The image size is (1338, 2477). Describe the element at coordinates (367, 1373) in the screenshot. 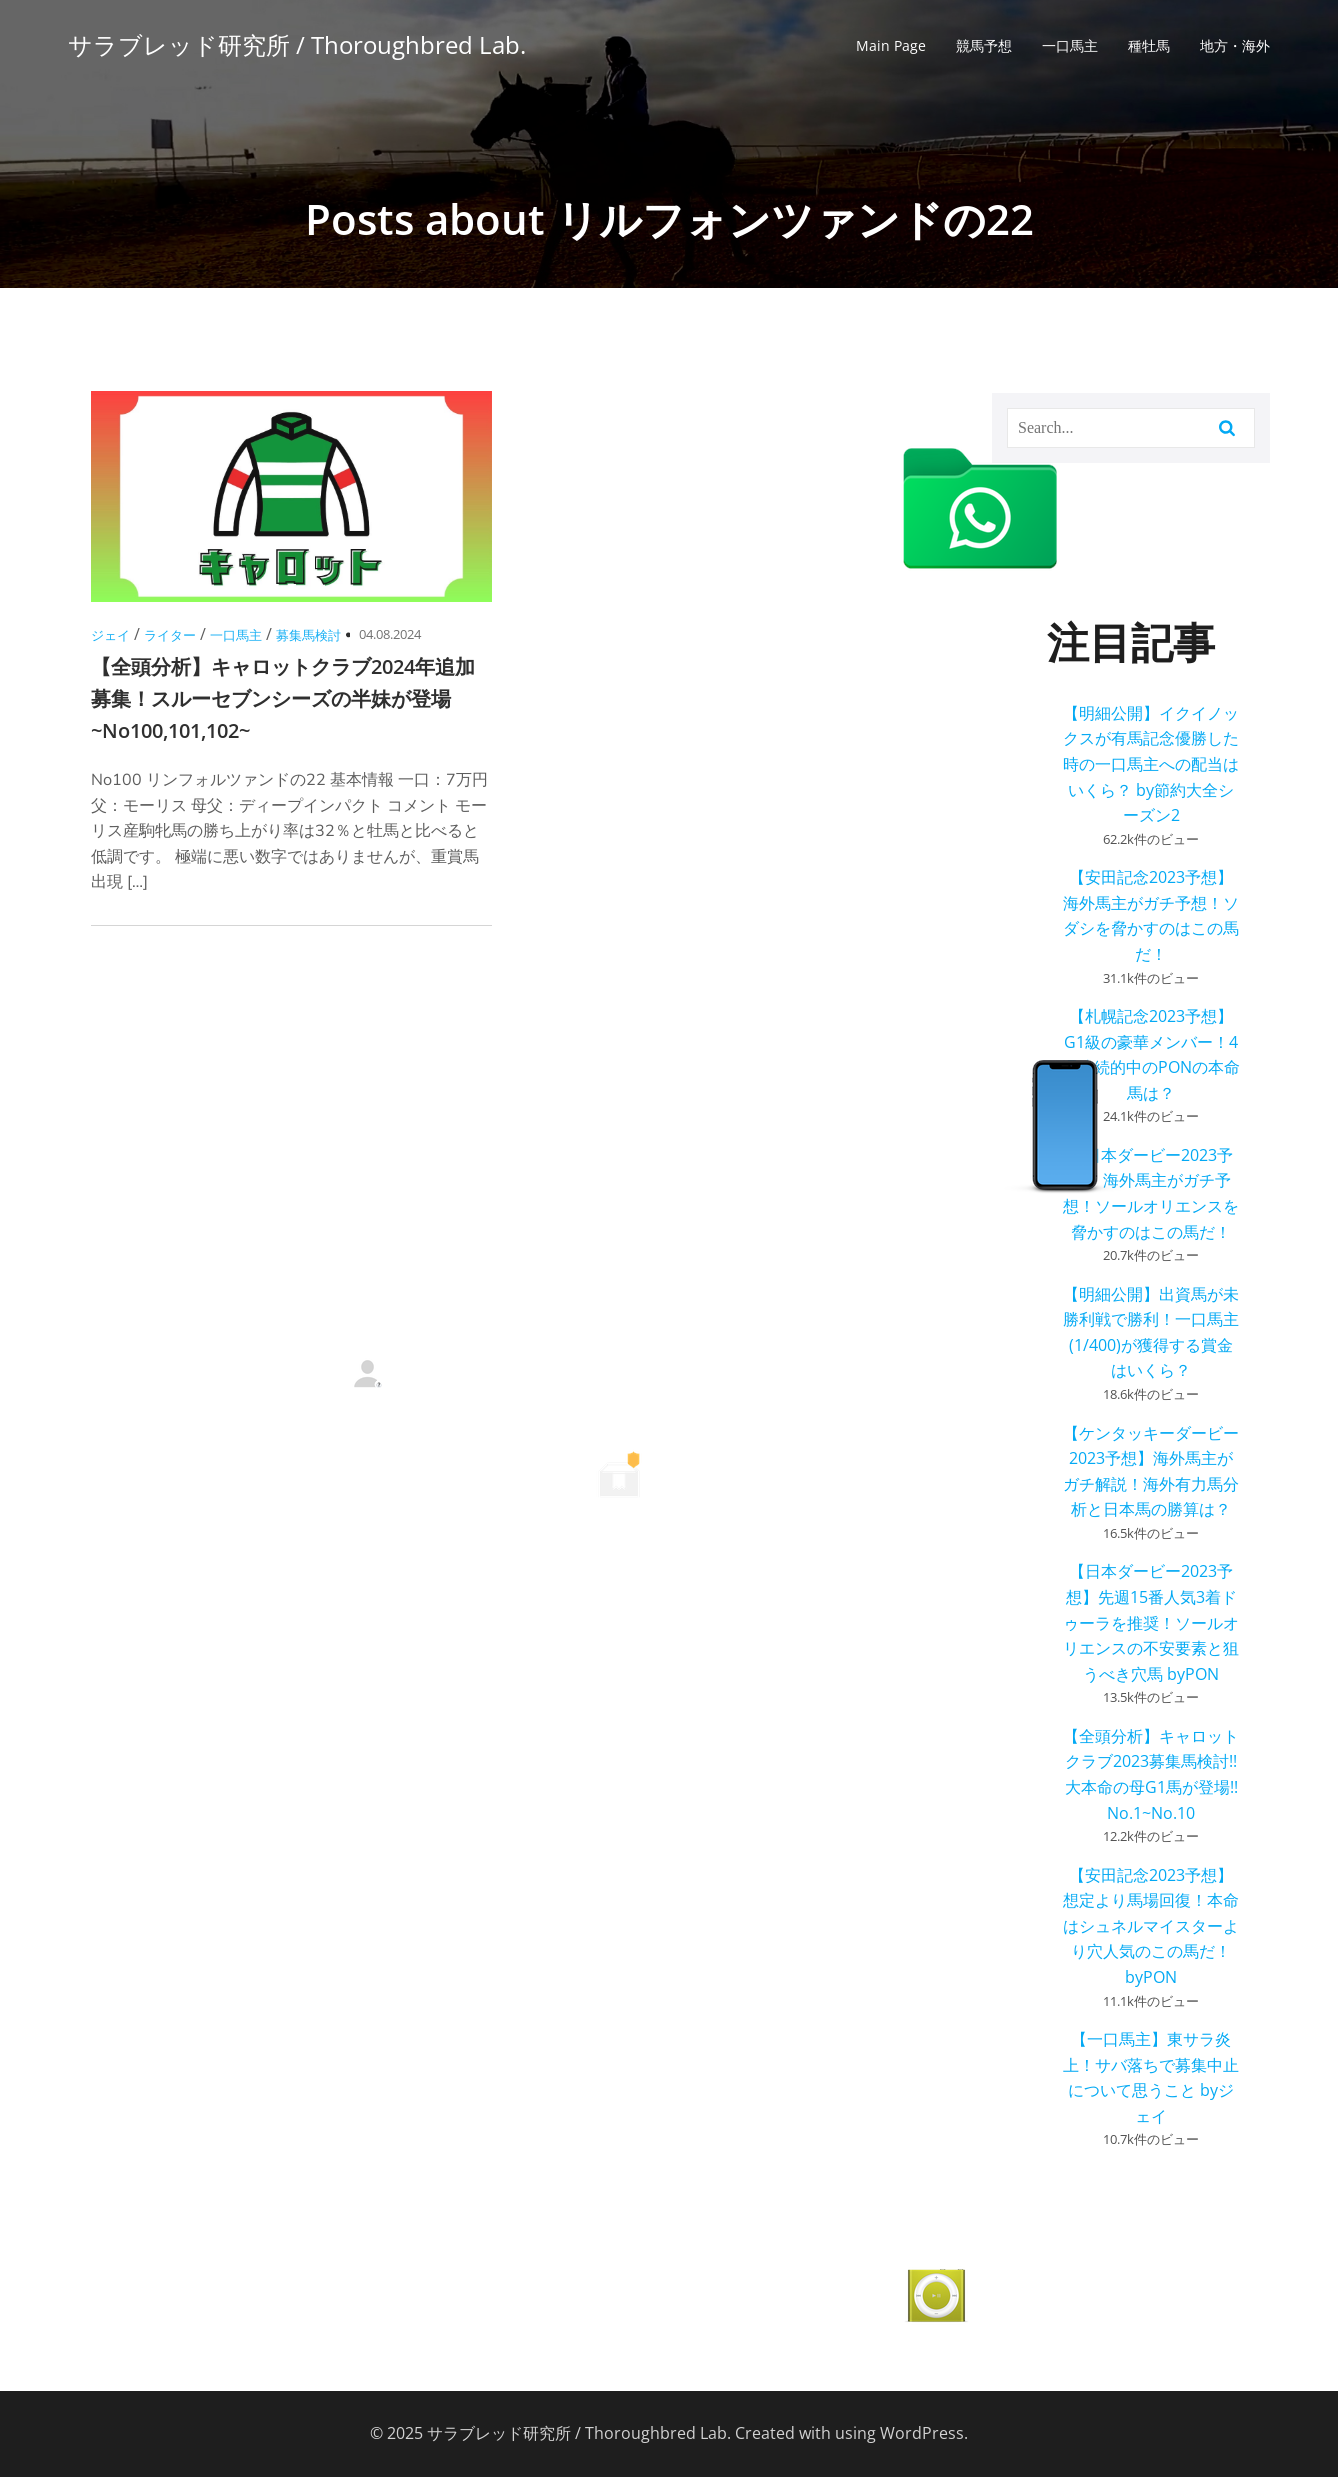

I see `unknown or unidentified user account` at that location.